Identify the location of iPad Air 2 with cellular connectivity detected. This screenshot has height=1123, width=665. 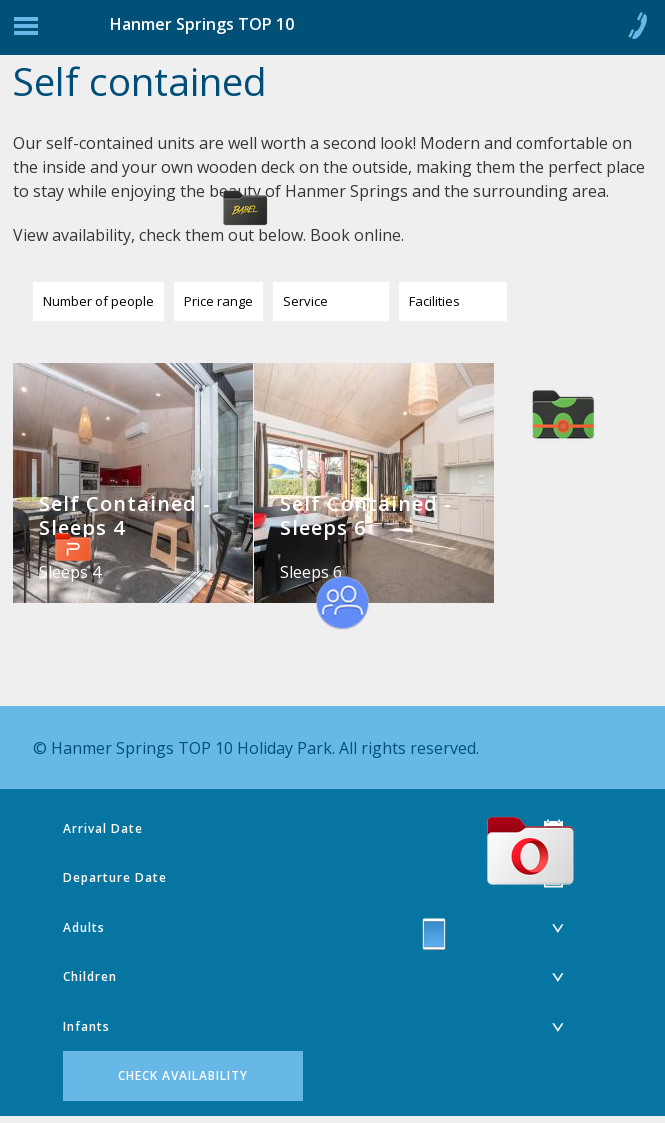
(434, 934).